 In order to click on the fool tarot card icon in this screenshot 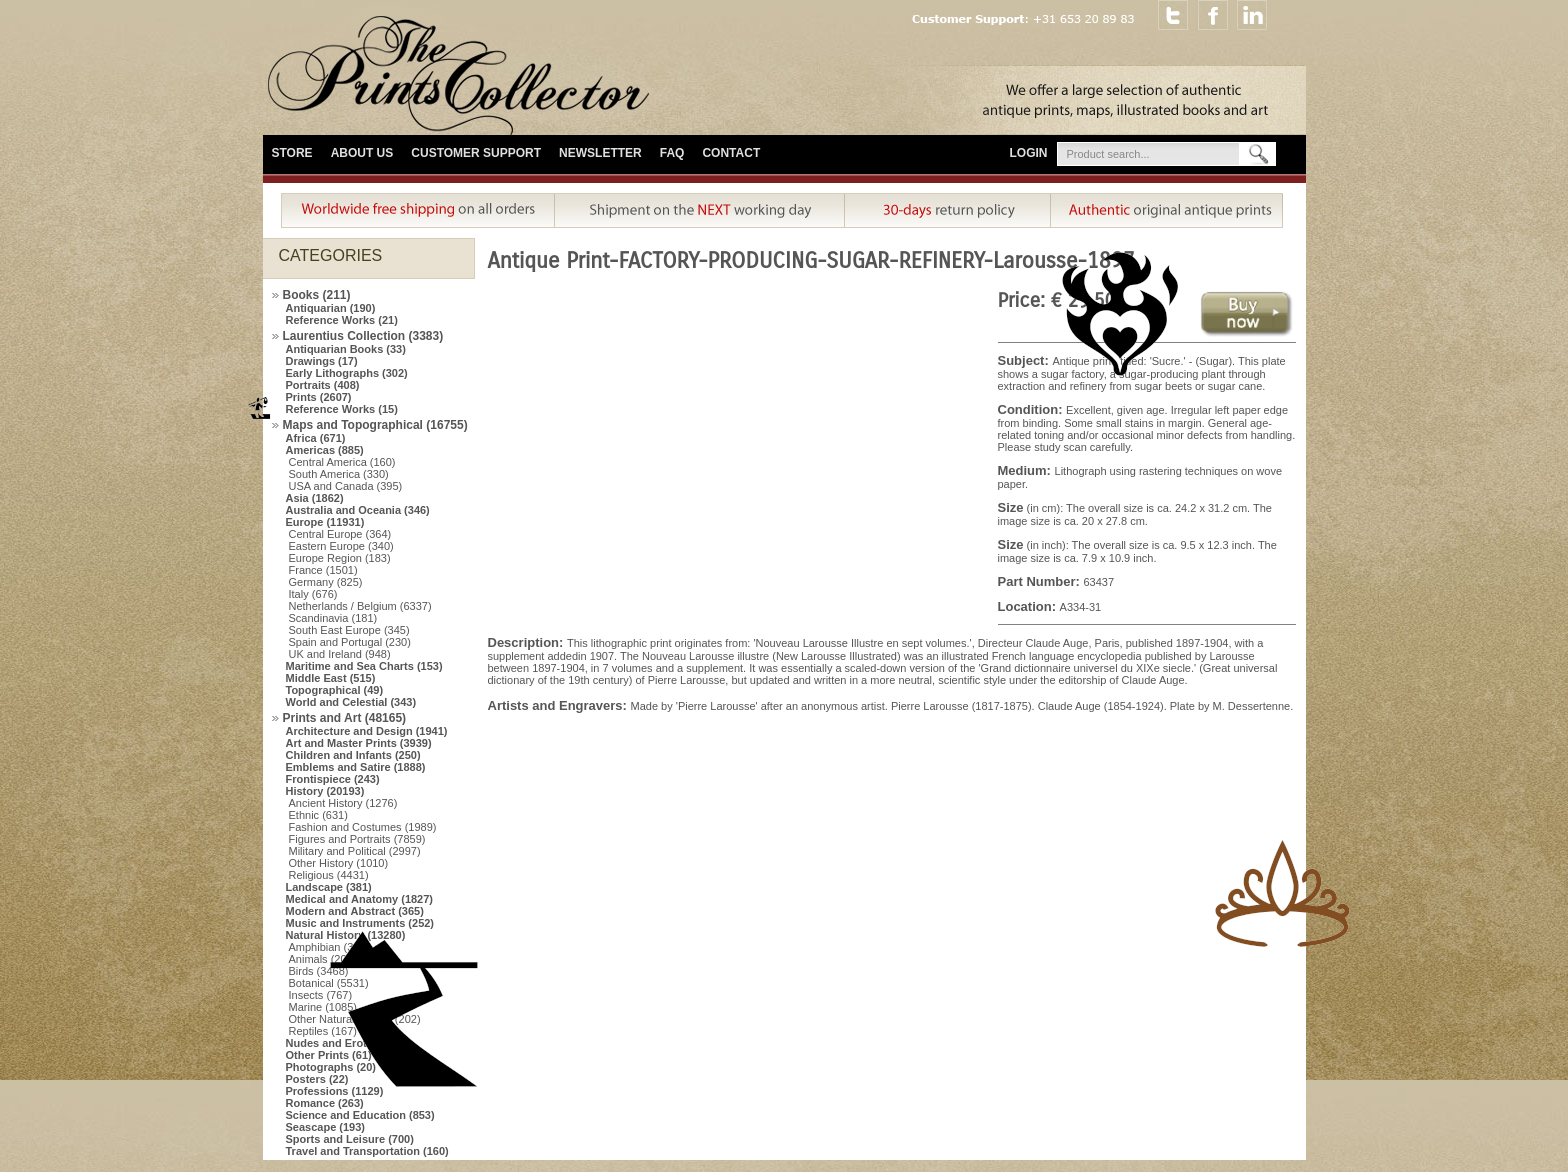, I will do `click(258, 407)`.